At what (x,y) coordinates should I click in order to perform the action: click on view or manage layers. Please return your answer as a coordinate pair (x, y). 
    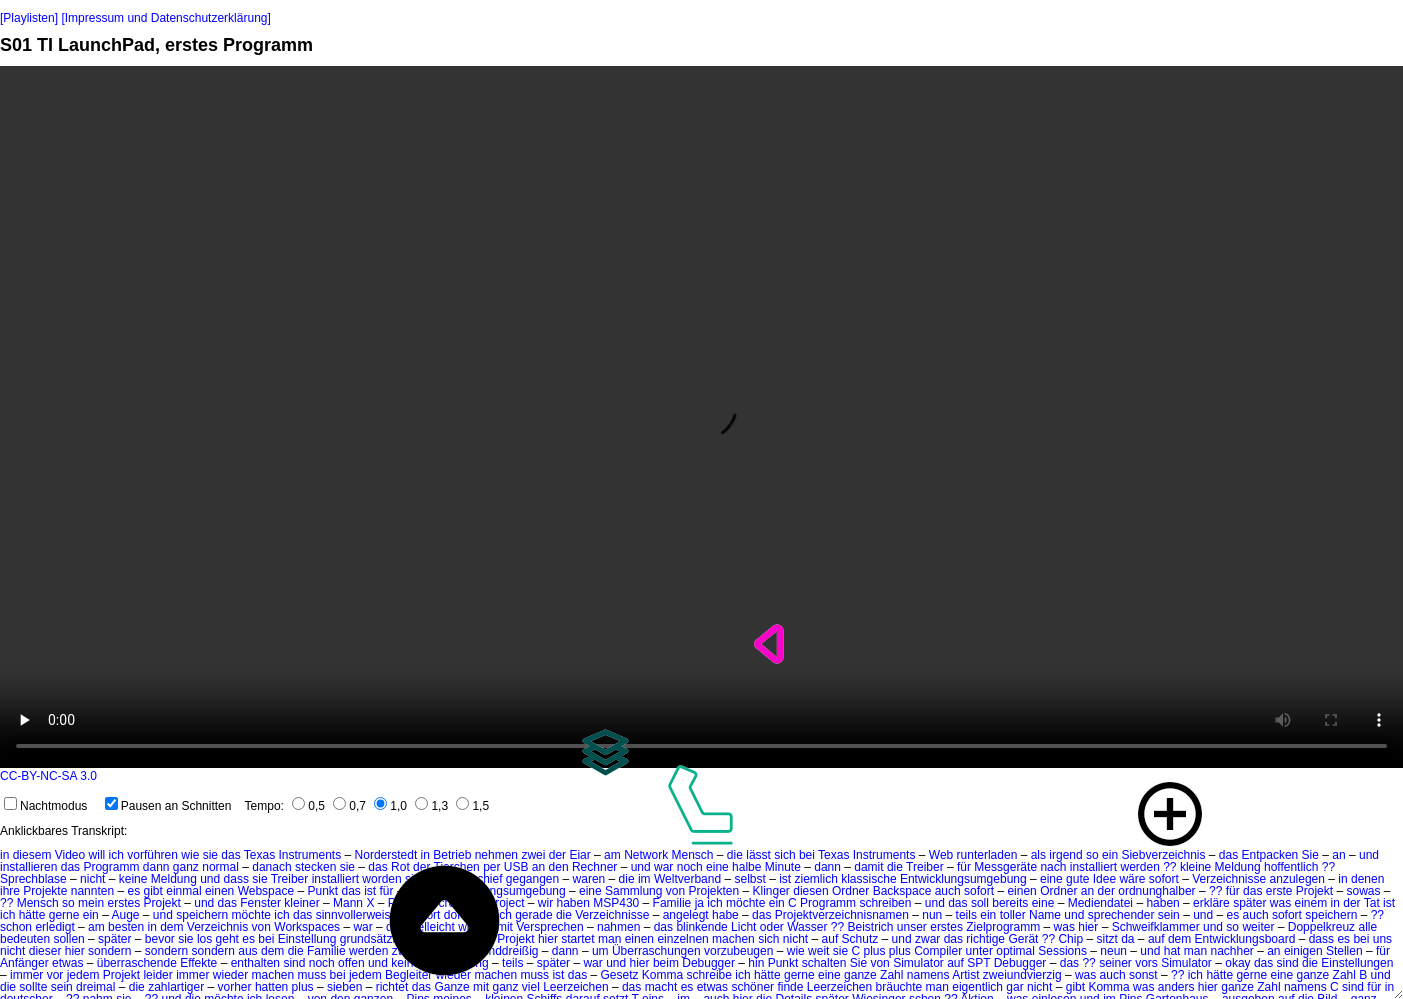
    Looking at the image, I should click on (605, 752).